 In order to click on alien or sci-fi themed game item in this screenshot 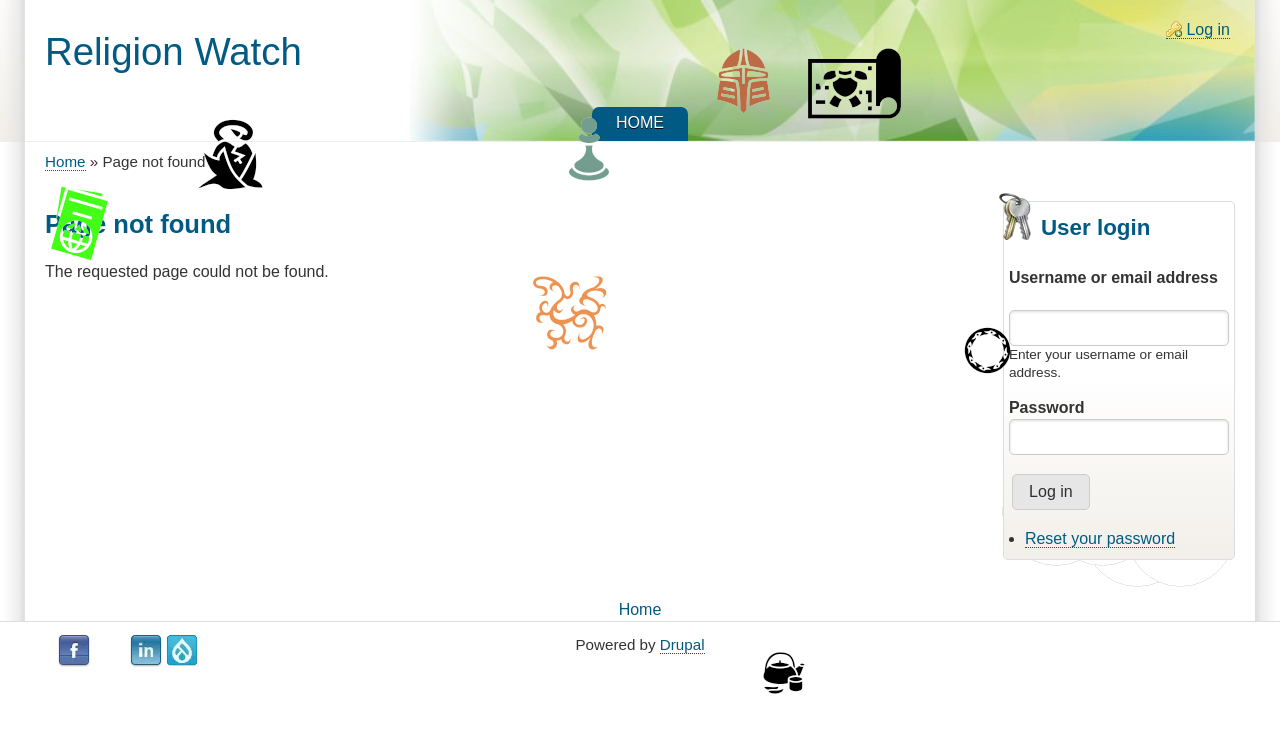, I will do `click(230, 154)`.